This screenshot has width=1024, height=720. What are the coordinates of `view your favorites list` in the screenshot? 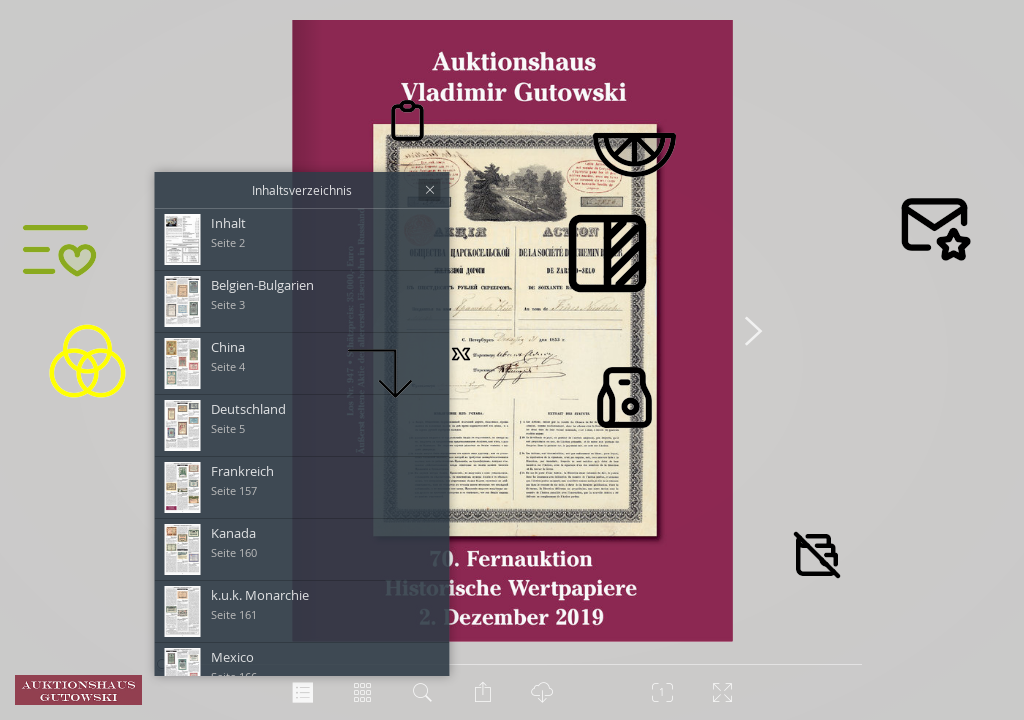 It's located at (55, 249).